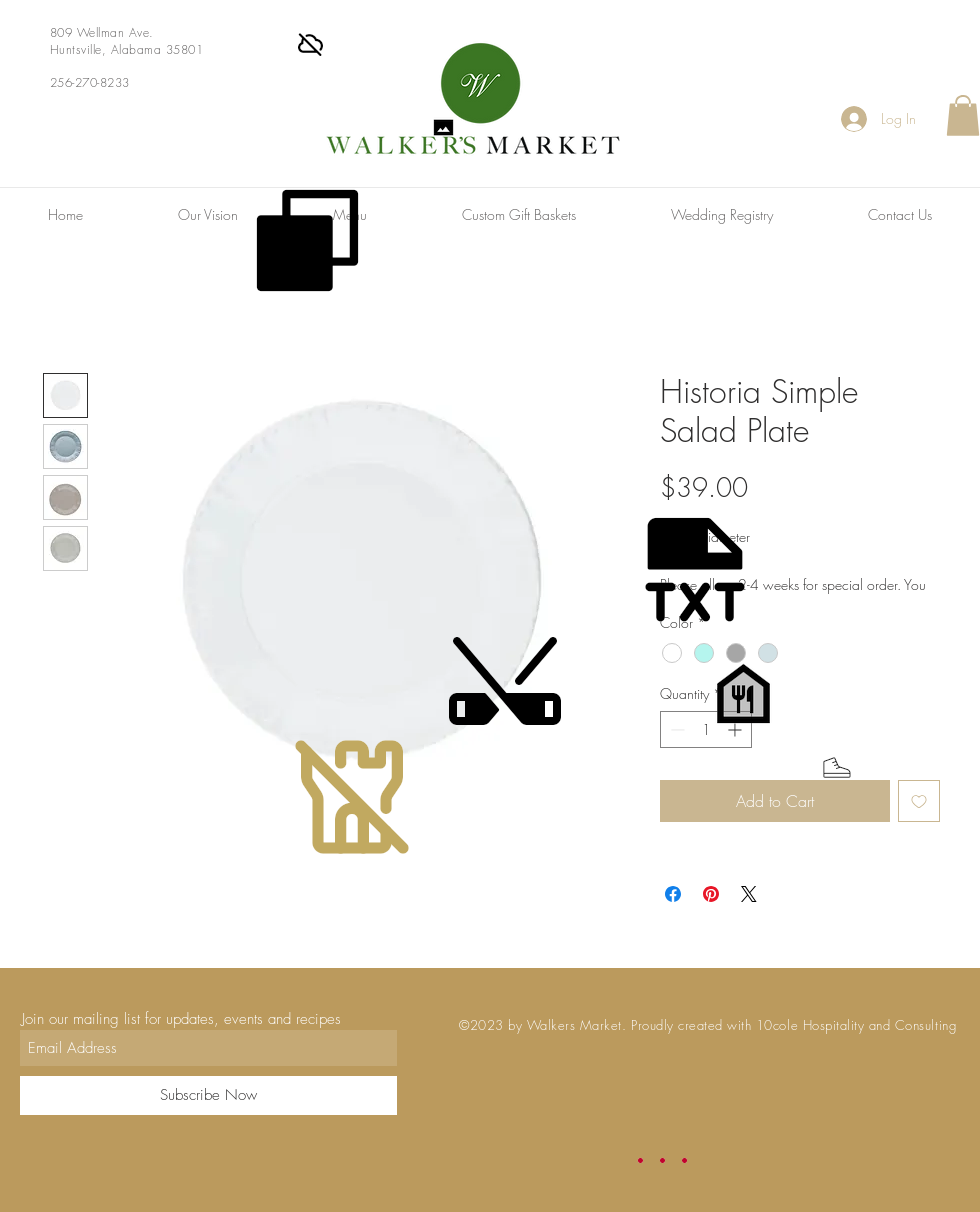 The width and height of the screenshot is (980, 1212). What do you see at coordinates (662, 1160) in the screenshot?
I see `access more options or actions` at bounding box center [662, 1160].